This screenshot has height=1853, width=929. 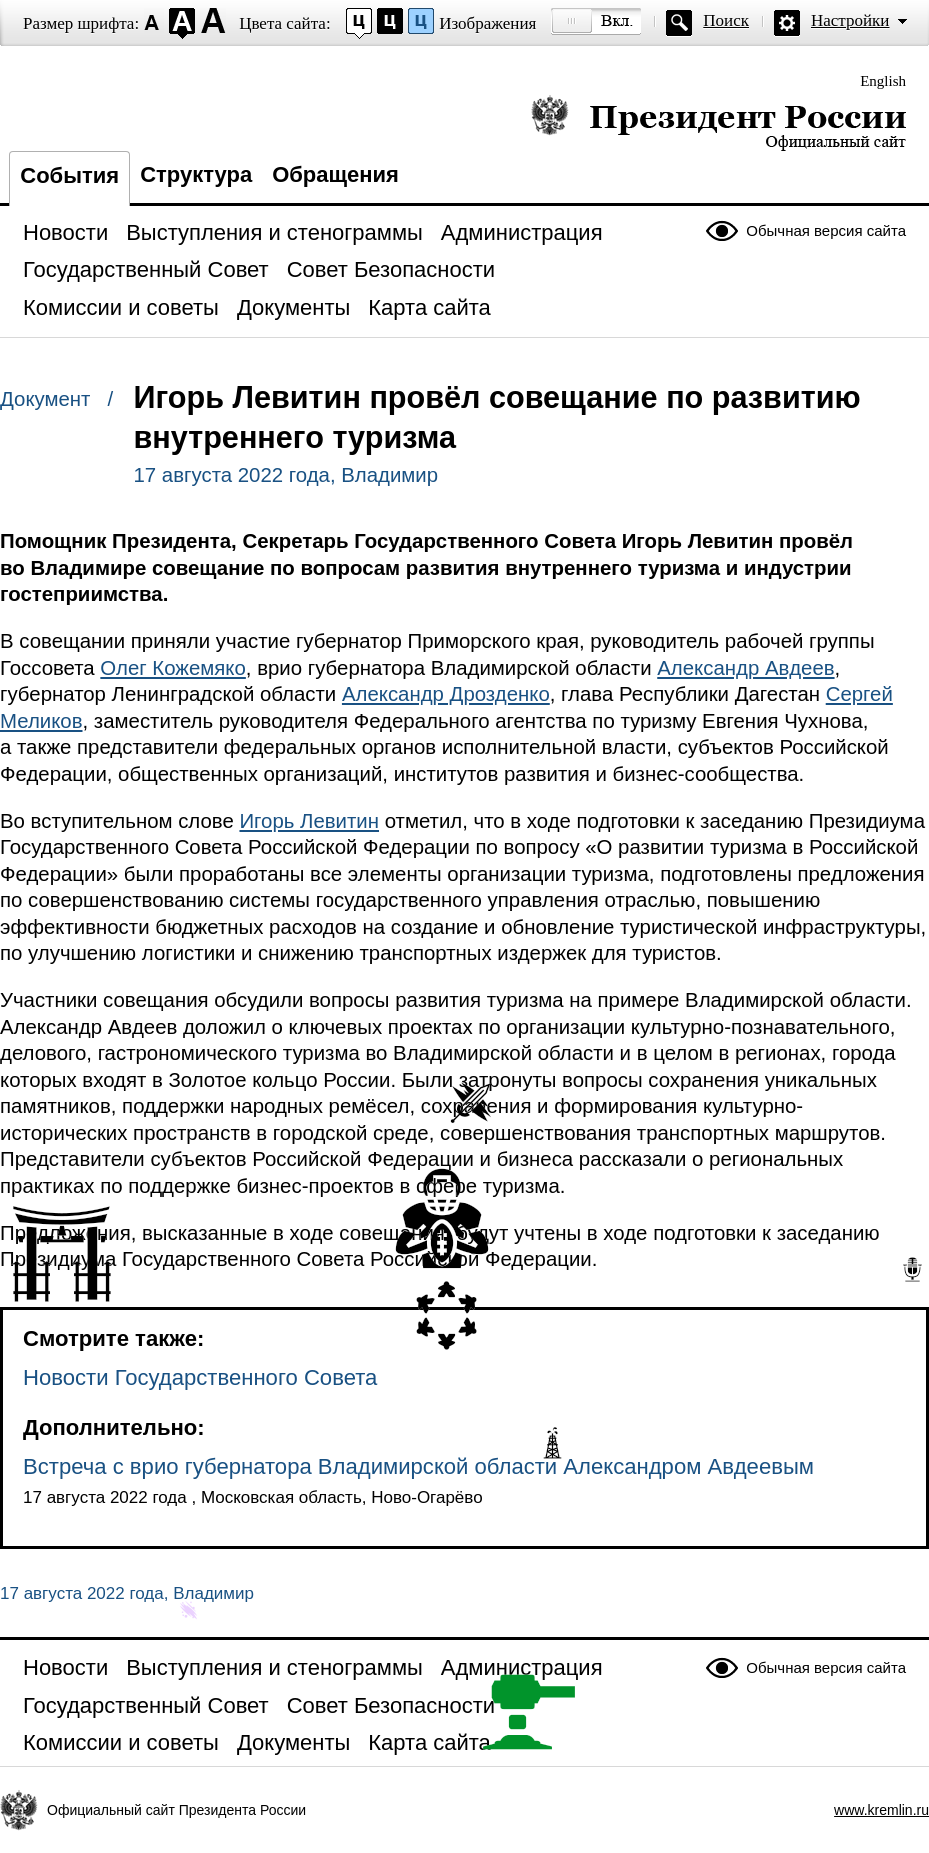 What do you see at coordinates (912, 1269) in the screenshot?
I see `access voice recording features` at bounding box center [912, 1269].